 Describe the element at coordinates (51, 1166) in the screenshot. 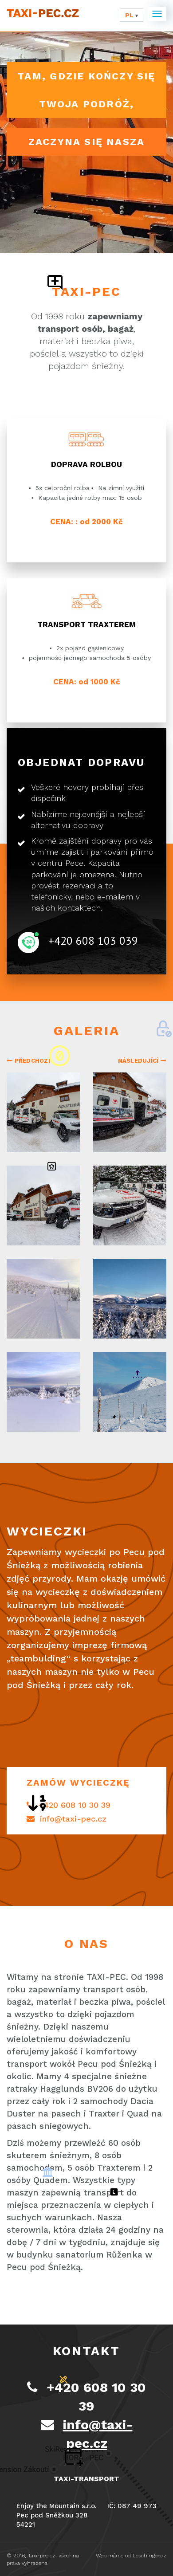

I see `add item to favorites` at that location.